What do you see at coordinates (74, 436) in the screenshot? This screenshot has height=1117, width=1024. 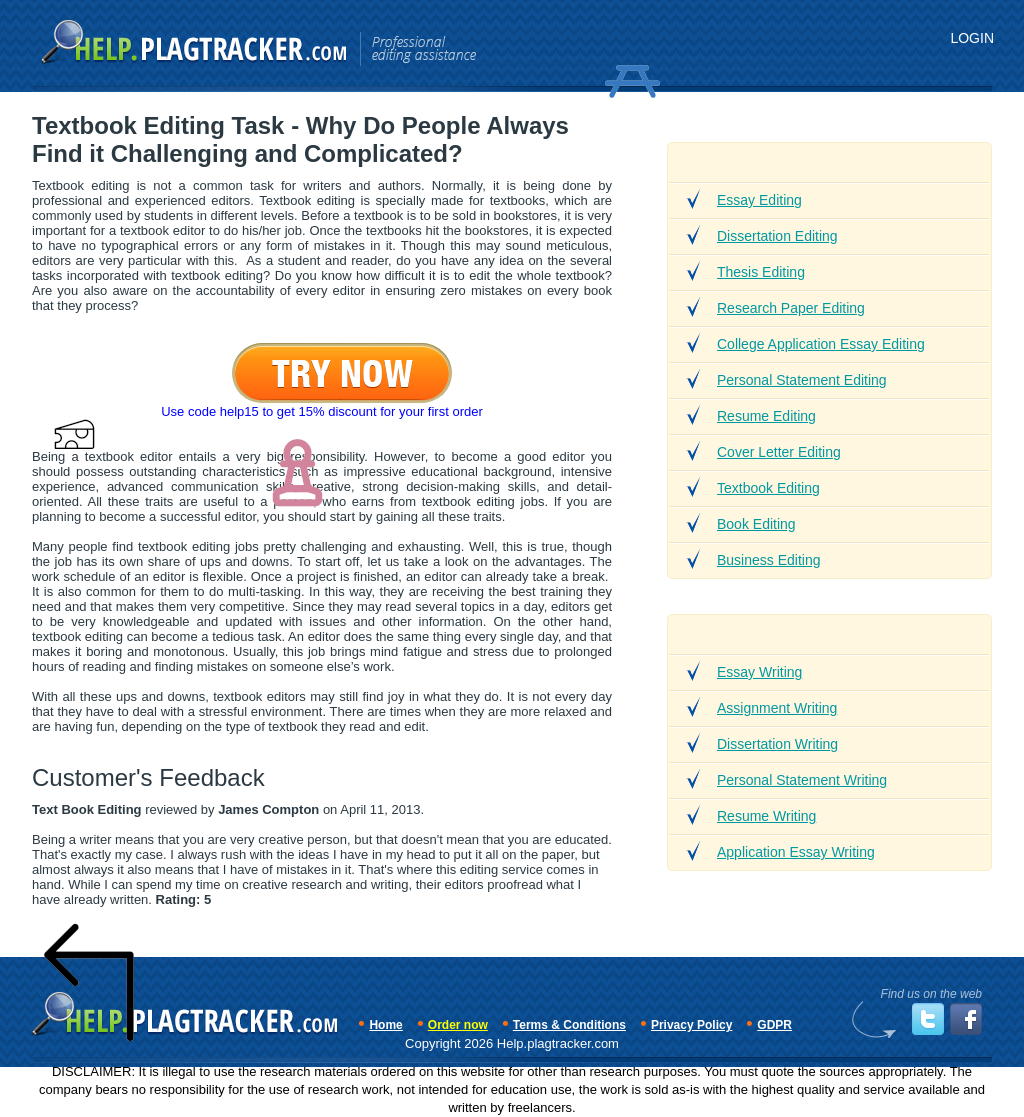 I see `cheese or dairy category in a food app` at bounding box center [74, 436].